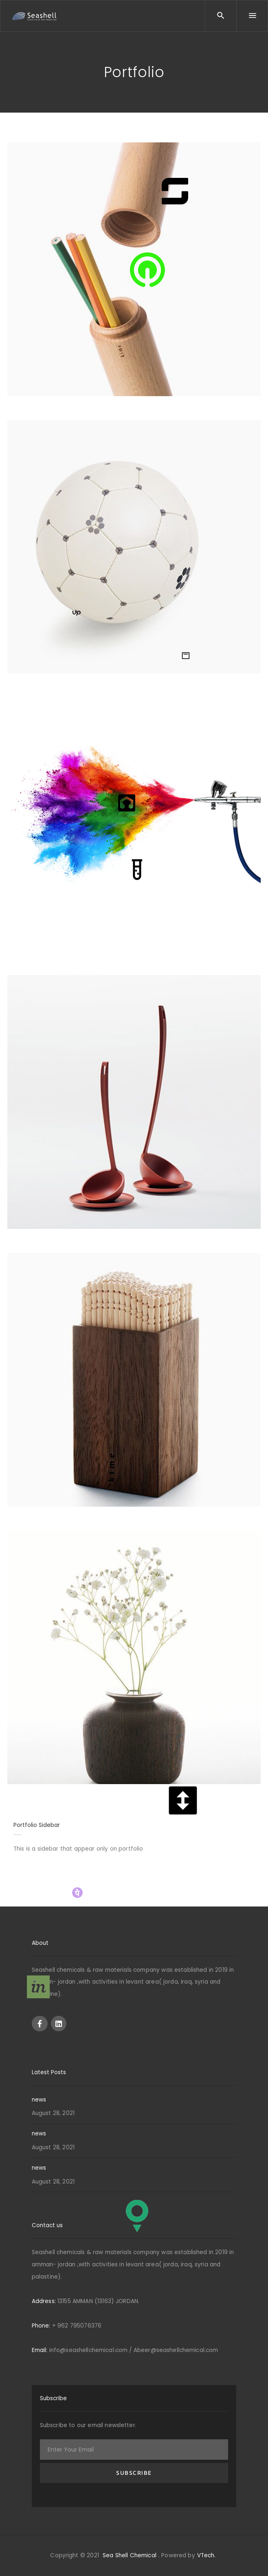 The width and height of the screenshot is (268, 2576). What do you see at coordinates (175, 191) in the screenshot?
I see `start.gg logo` at bounding box center [175, 191].